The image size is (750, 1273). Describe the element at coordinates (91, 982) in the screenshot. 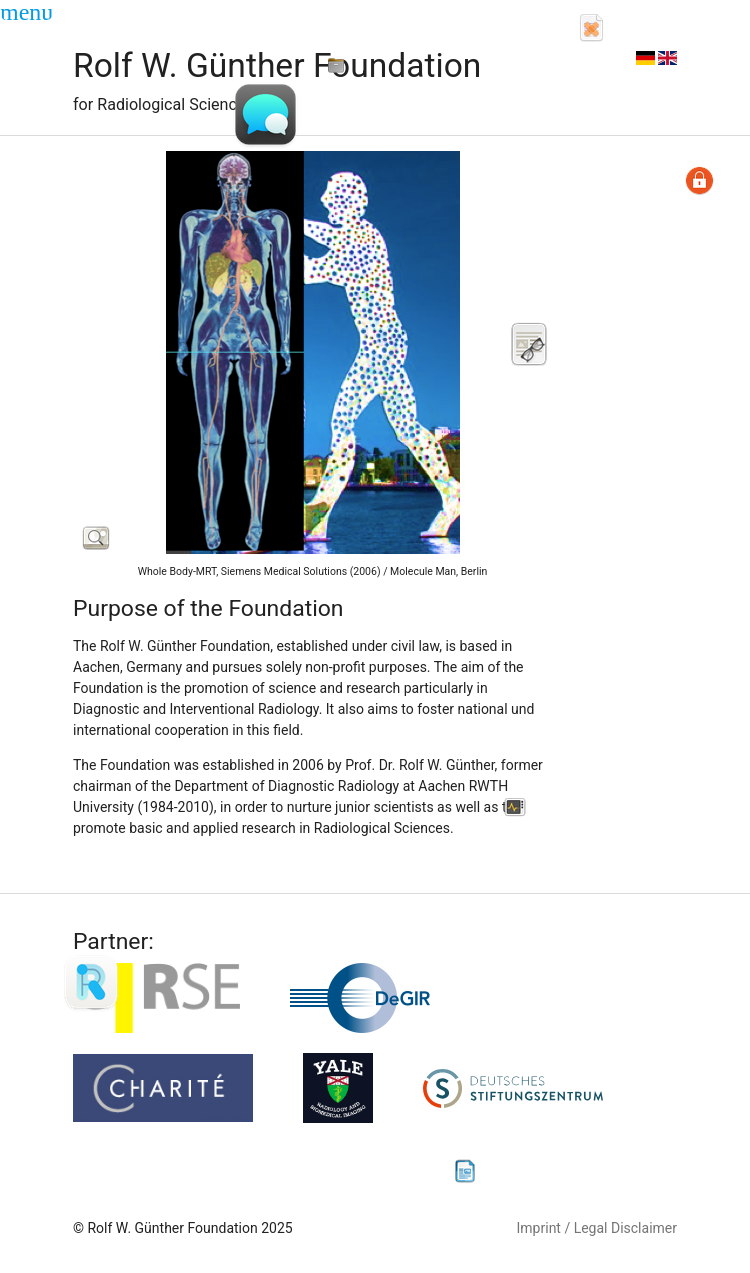

I see `open riot (element) messaging app` at that location.